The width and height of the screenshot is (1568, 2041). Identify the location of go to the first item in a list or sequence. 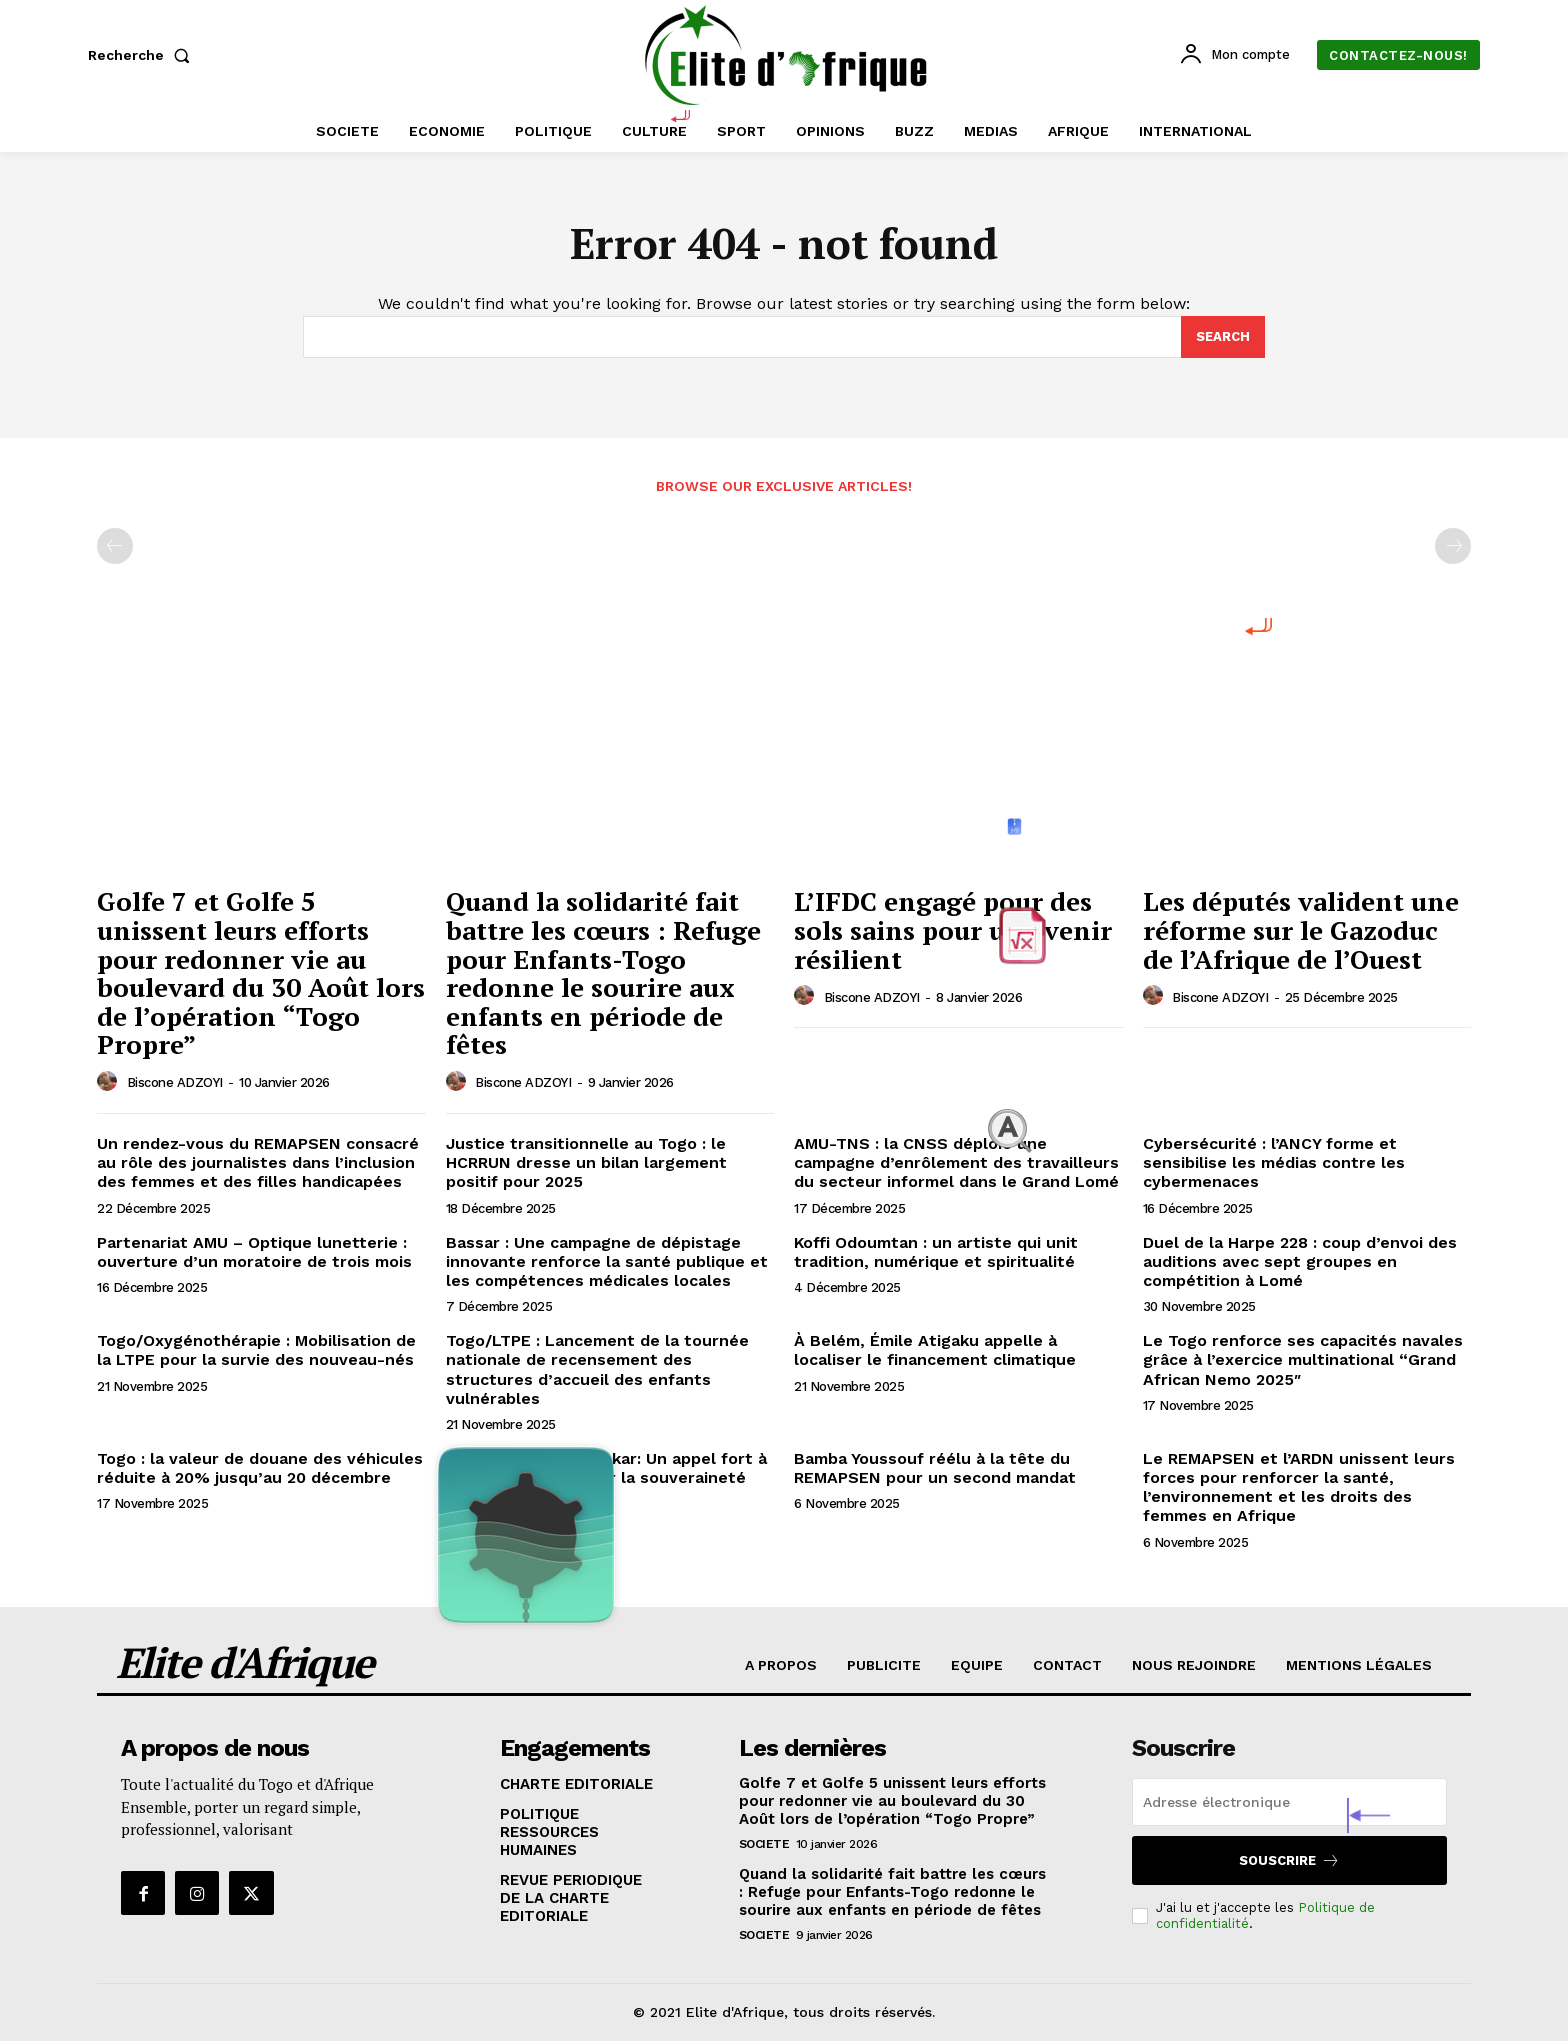
(1368, 1815).